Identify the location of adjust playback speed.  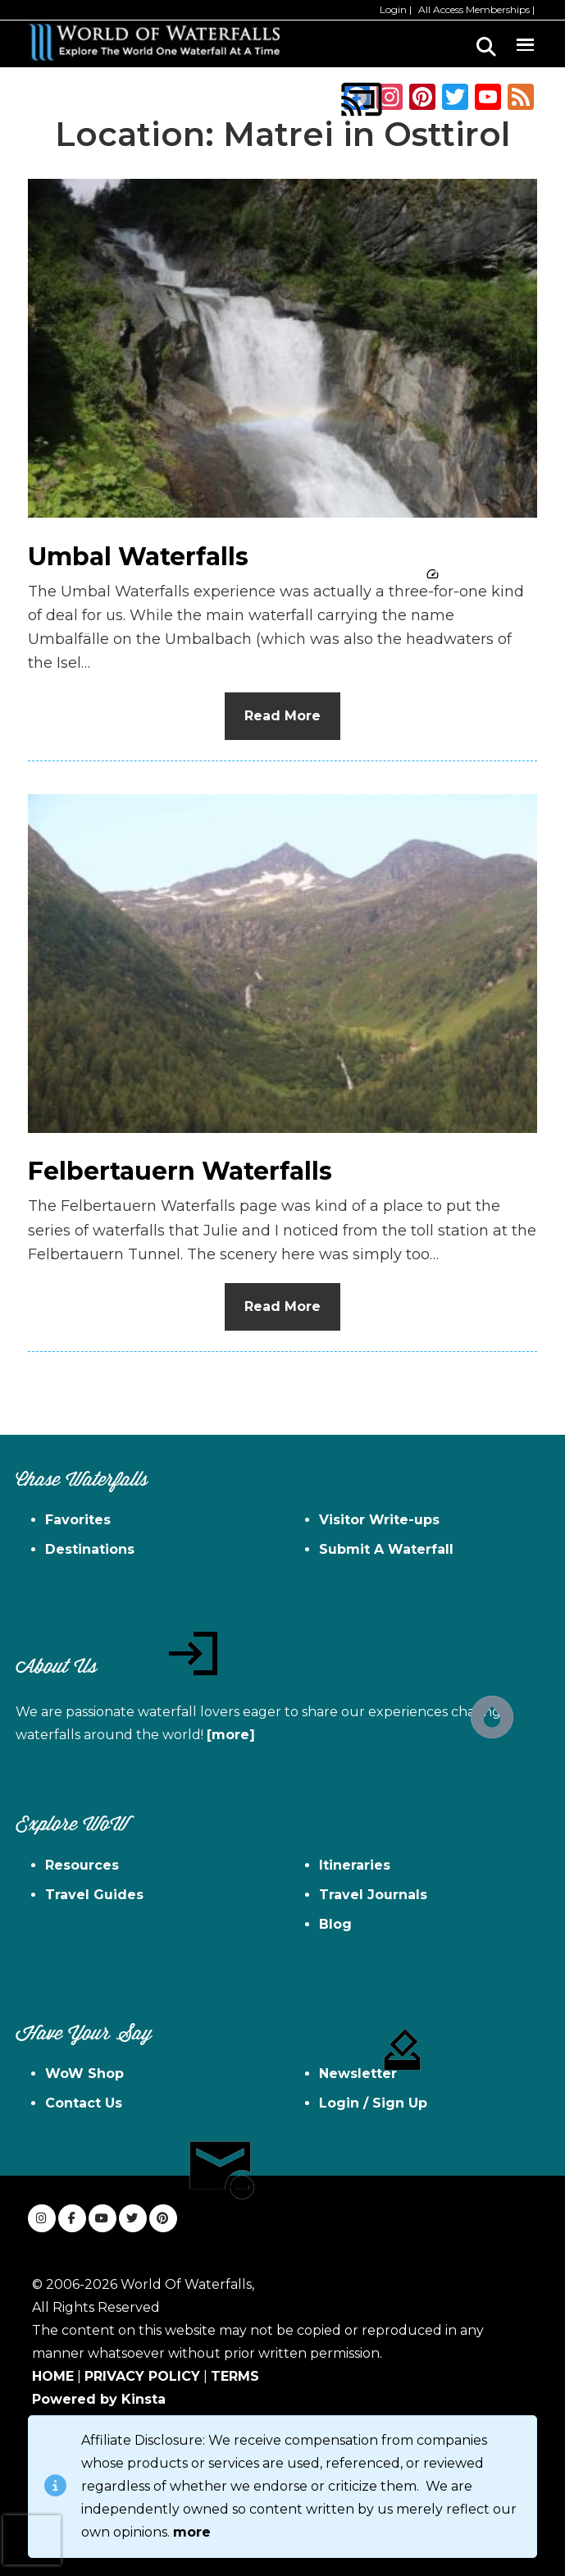
(432, 573).